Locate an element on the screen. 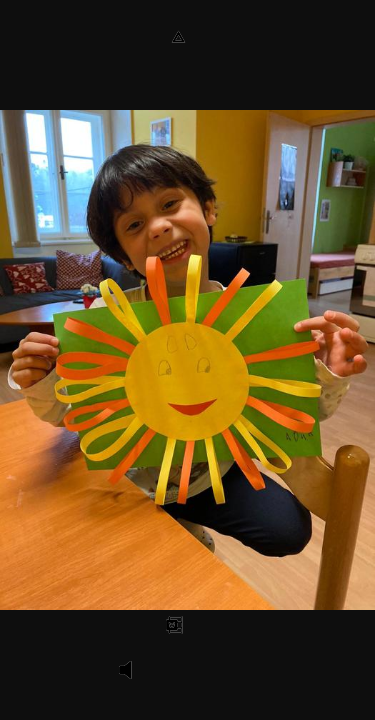  open Microsoft Word is located at coordinates (175, 625).